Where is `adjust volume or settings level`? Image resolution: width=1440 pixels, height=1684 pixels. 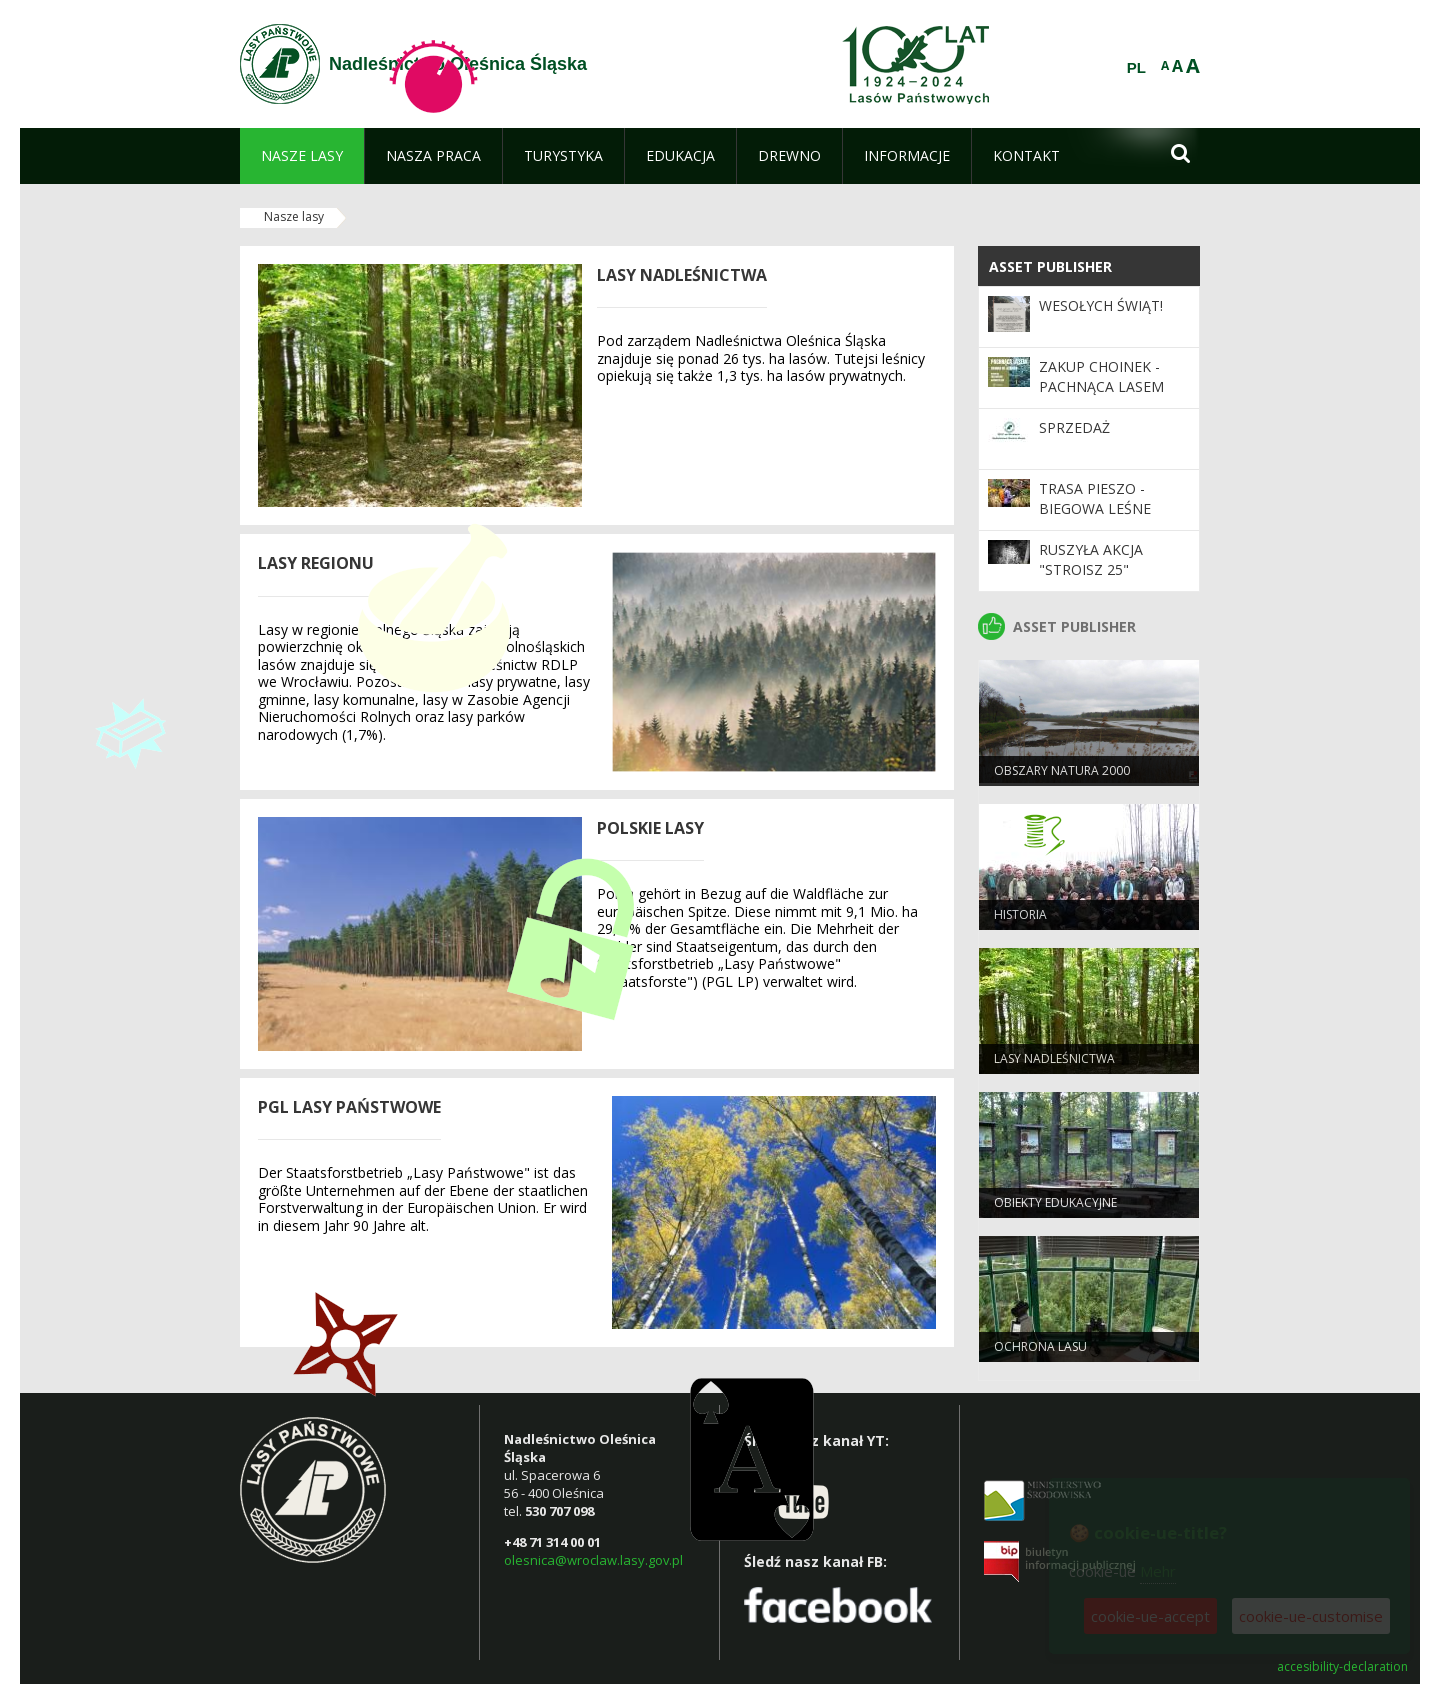 adjust volume or settings level is located at coordinates (433, 76).